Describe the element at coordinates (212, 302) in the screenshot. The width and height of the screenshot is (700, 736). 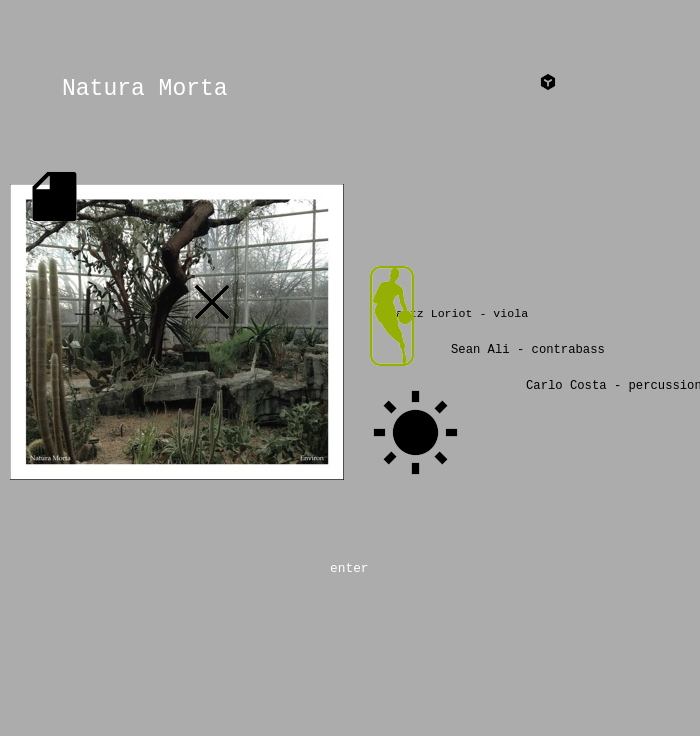
I see `close the current window or dialog` at that location.